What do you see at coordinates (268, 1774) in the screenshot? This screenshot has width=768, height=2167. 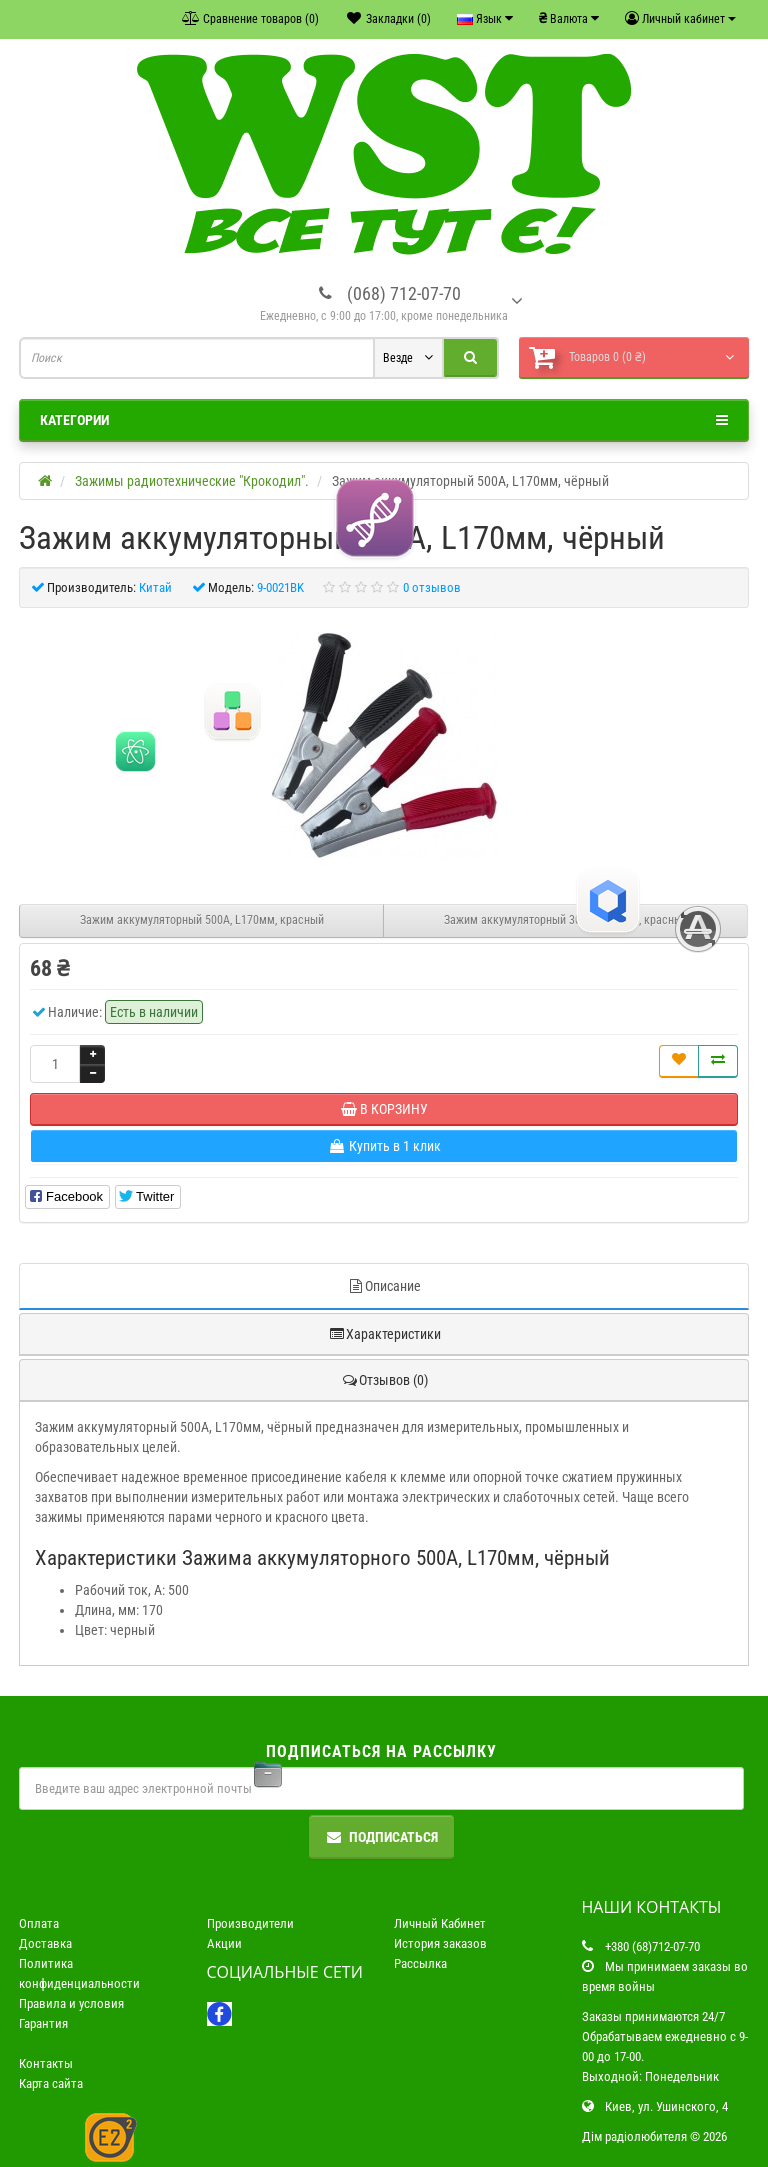 I see `open file manager application` at bounding box center [268, 1774].